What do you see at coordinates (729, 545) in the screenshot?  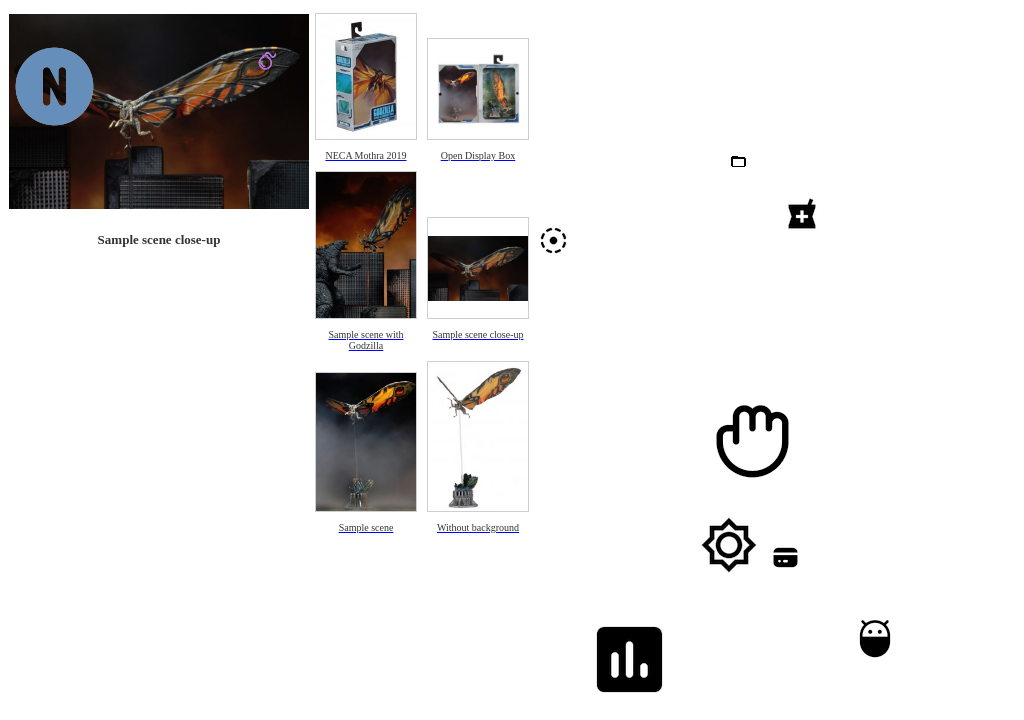 I see `adjust screen brightness settings` at bounding box center [729, 545].